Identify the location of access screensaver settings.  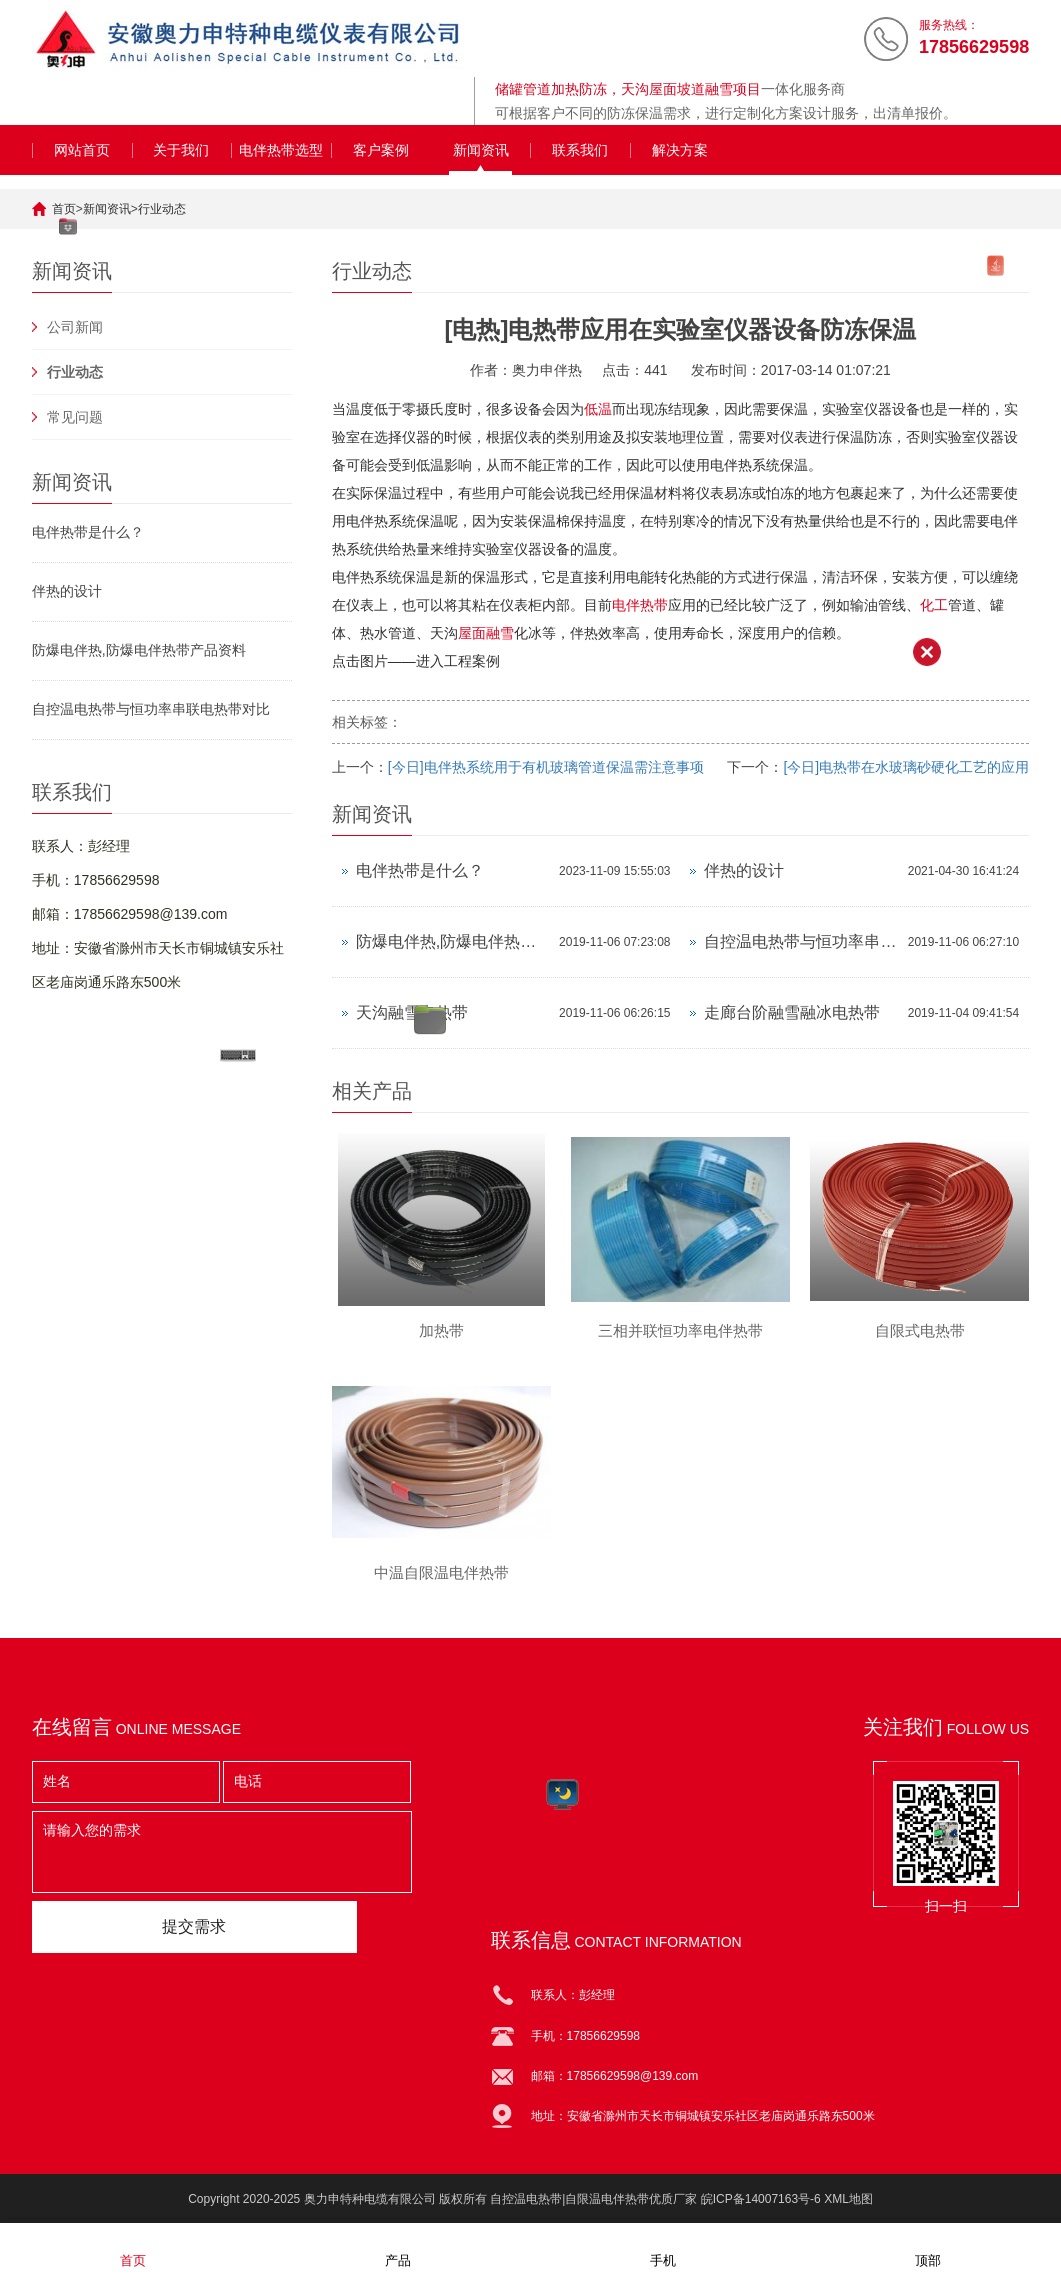
(562, 1794).